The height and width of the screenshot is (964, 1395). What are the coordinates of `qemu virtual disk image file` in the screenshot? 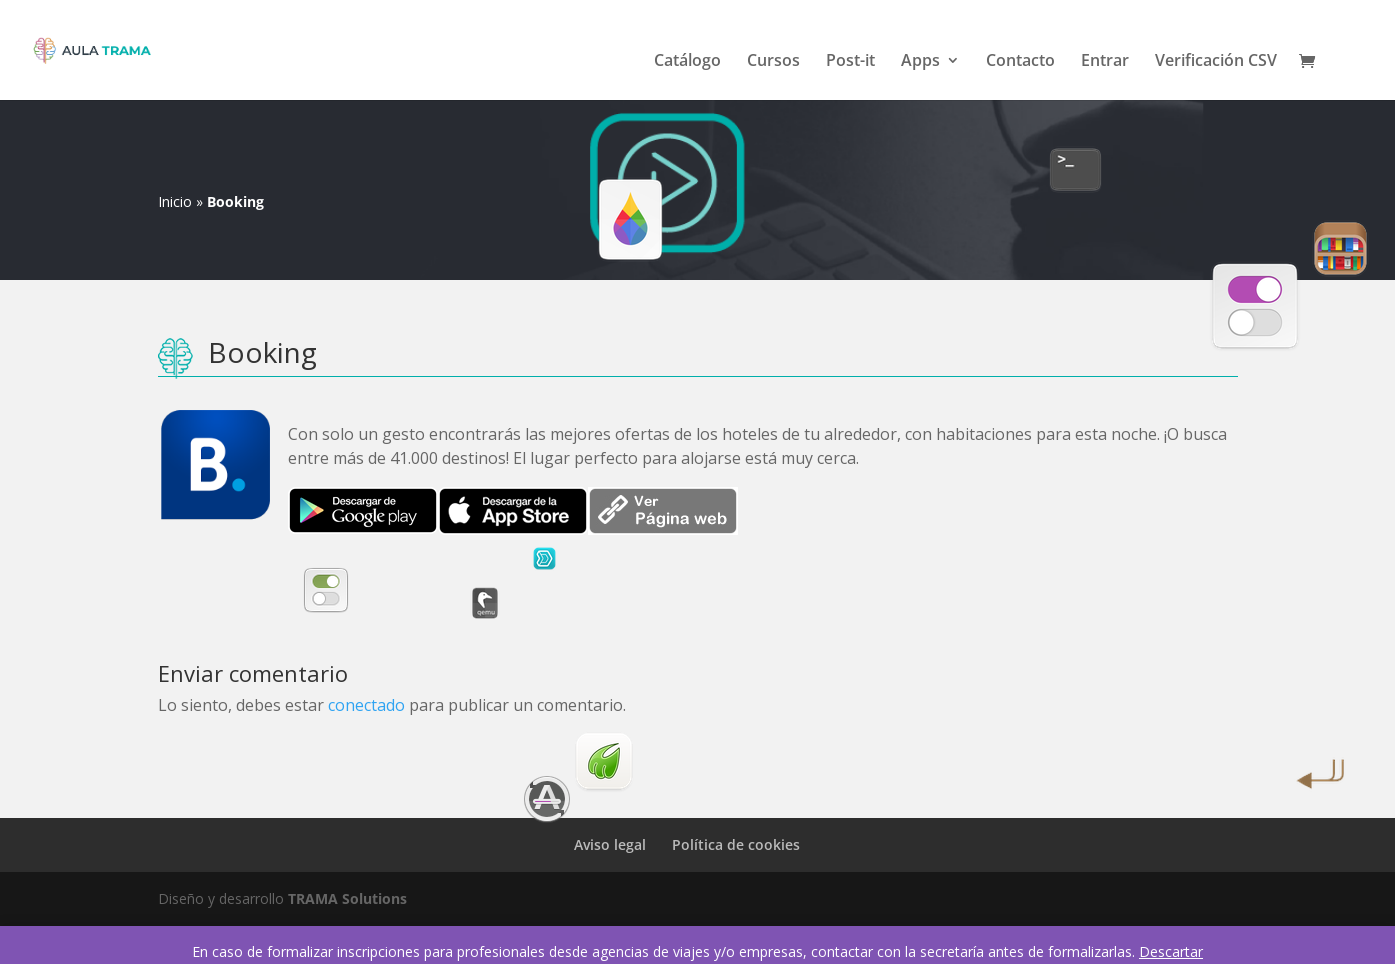 It's located at (485, 603).